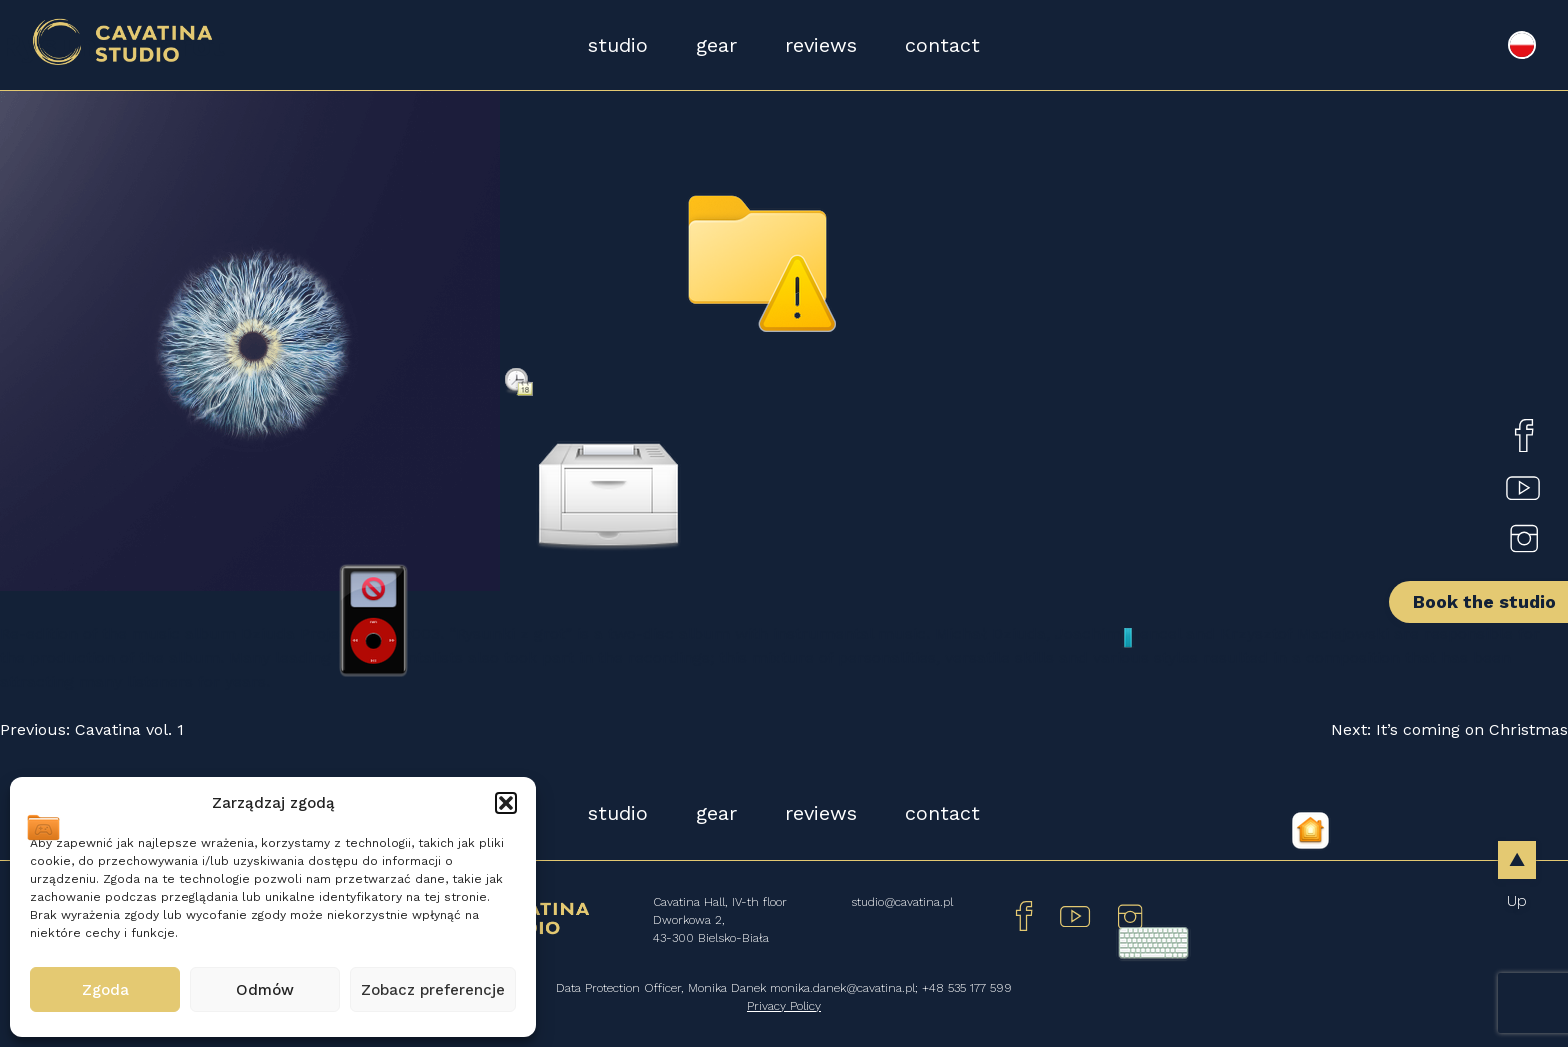 The height and width of the screenshot is (1047, 1568). What do you see at coordinates (373, 620) in the screenshot?
I see `iPod device not recognized or unavailable` at bounding box center [373, 620].